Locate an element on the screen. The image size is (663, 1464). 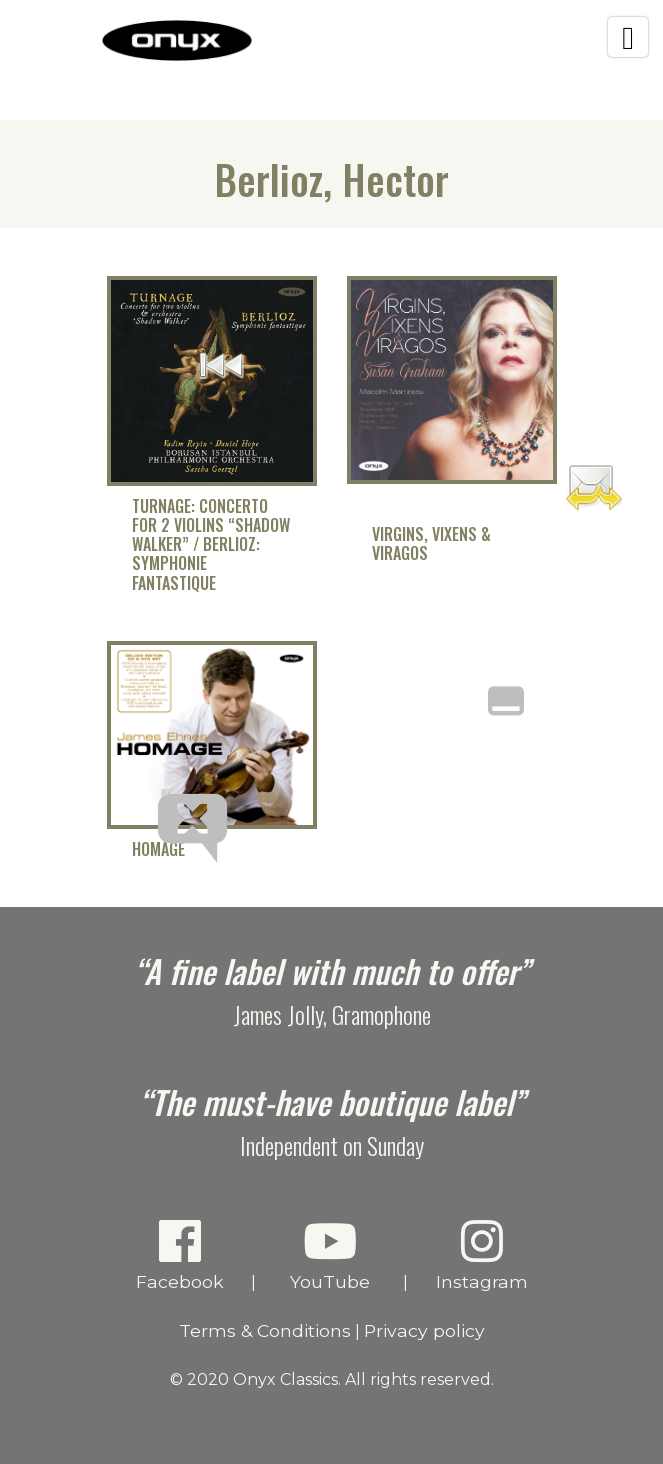
indicates user is offline or unavailable for chat is located at coordinates (192, 828).